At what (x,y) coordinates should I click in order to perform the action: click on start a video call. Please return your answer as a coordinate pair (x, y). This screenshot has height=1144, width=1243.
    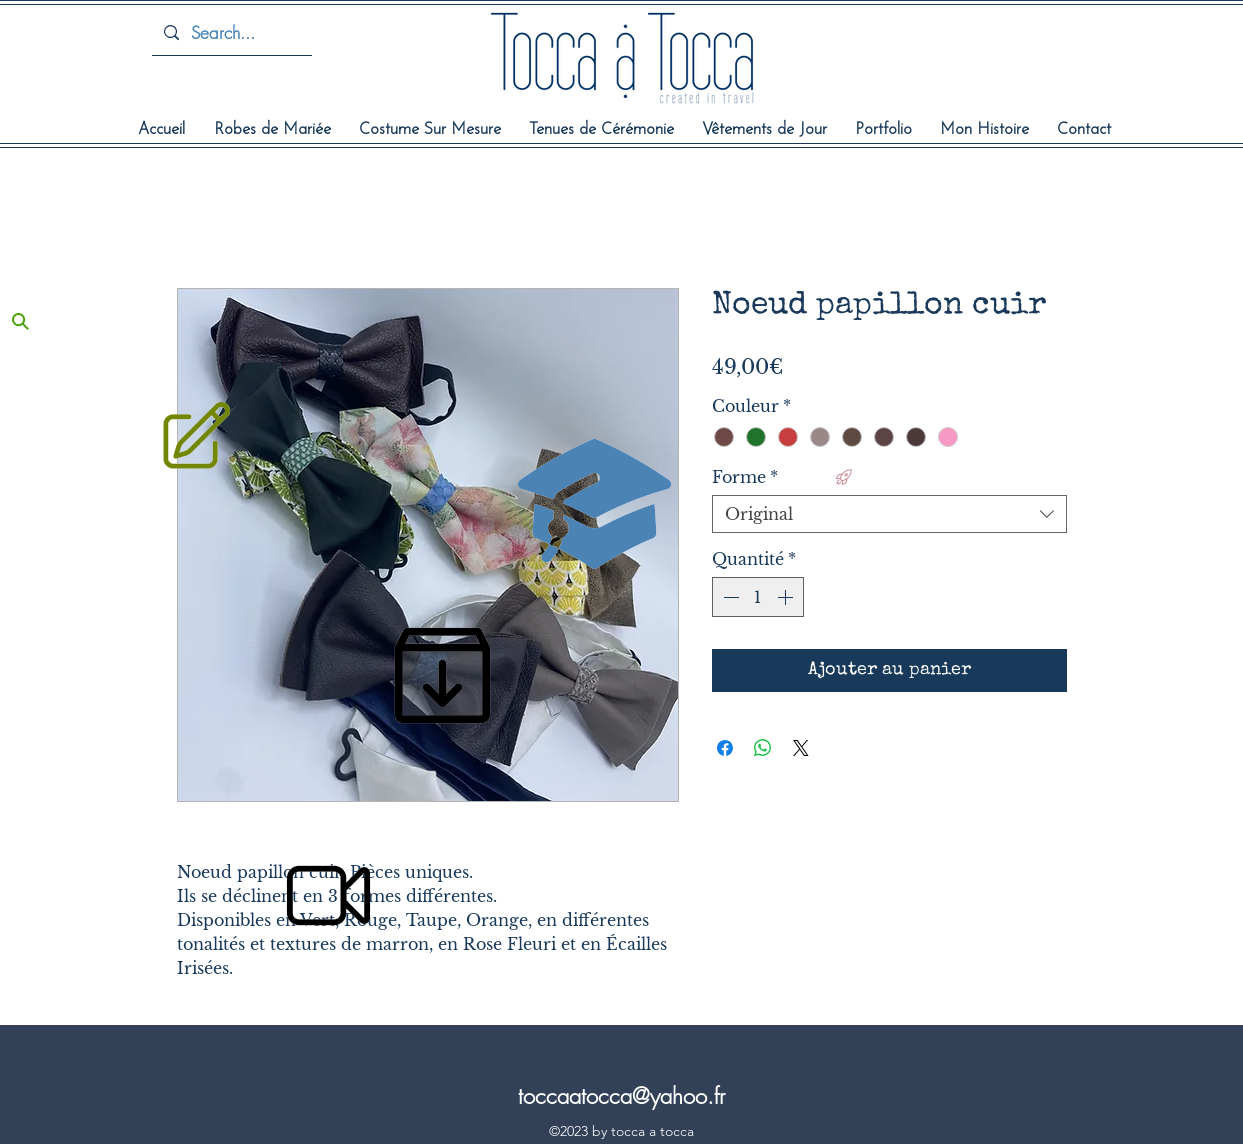
    Looking at the image, I should click on (328, 895).